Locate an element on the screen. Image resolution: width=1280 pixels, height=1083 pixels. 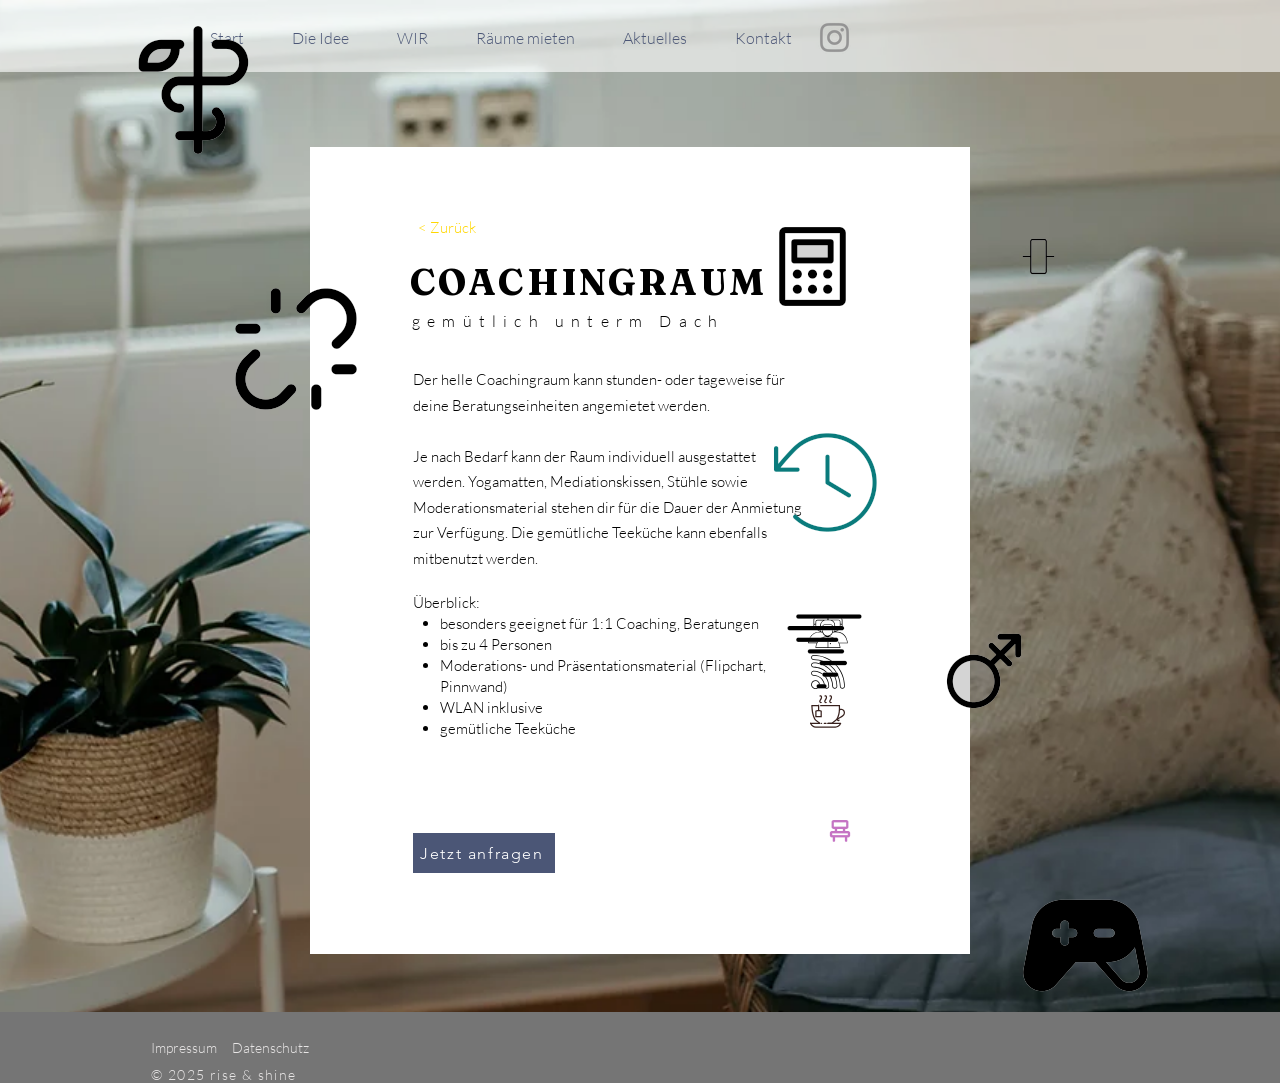
select transgender as gender identity is located at coordinates (985, 669).